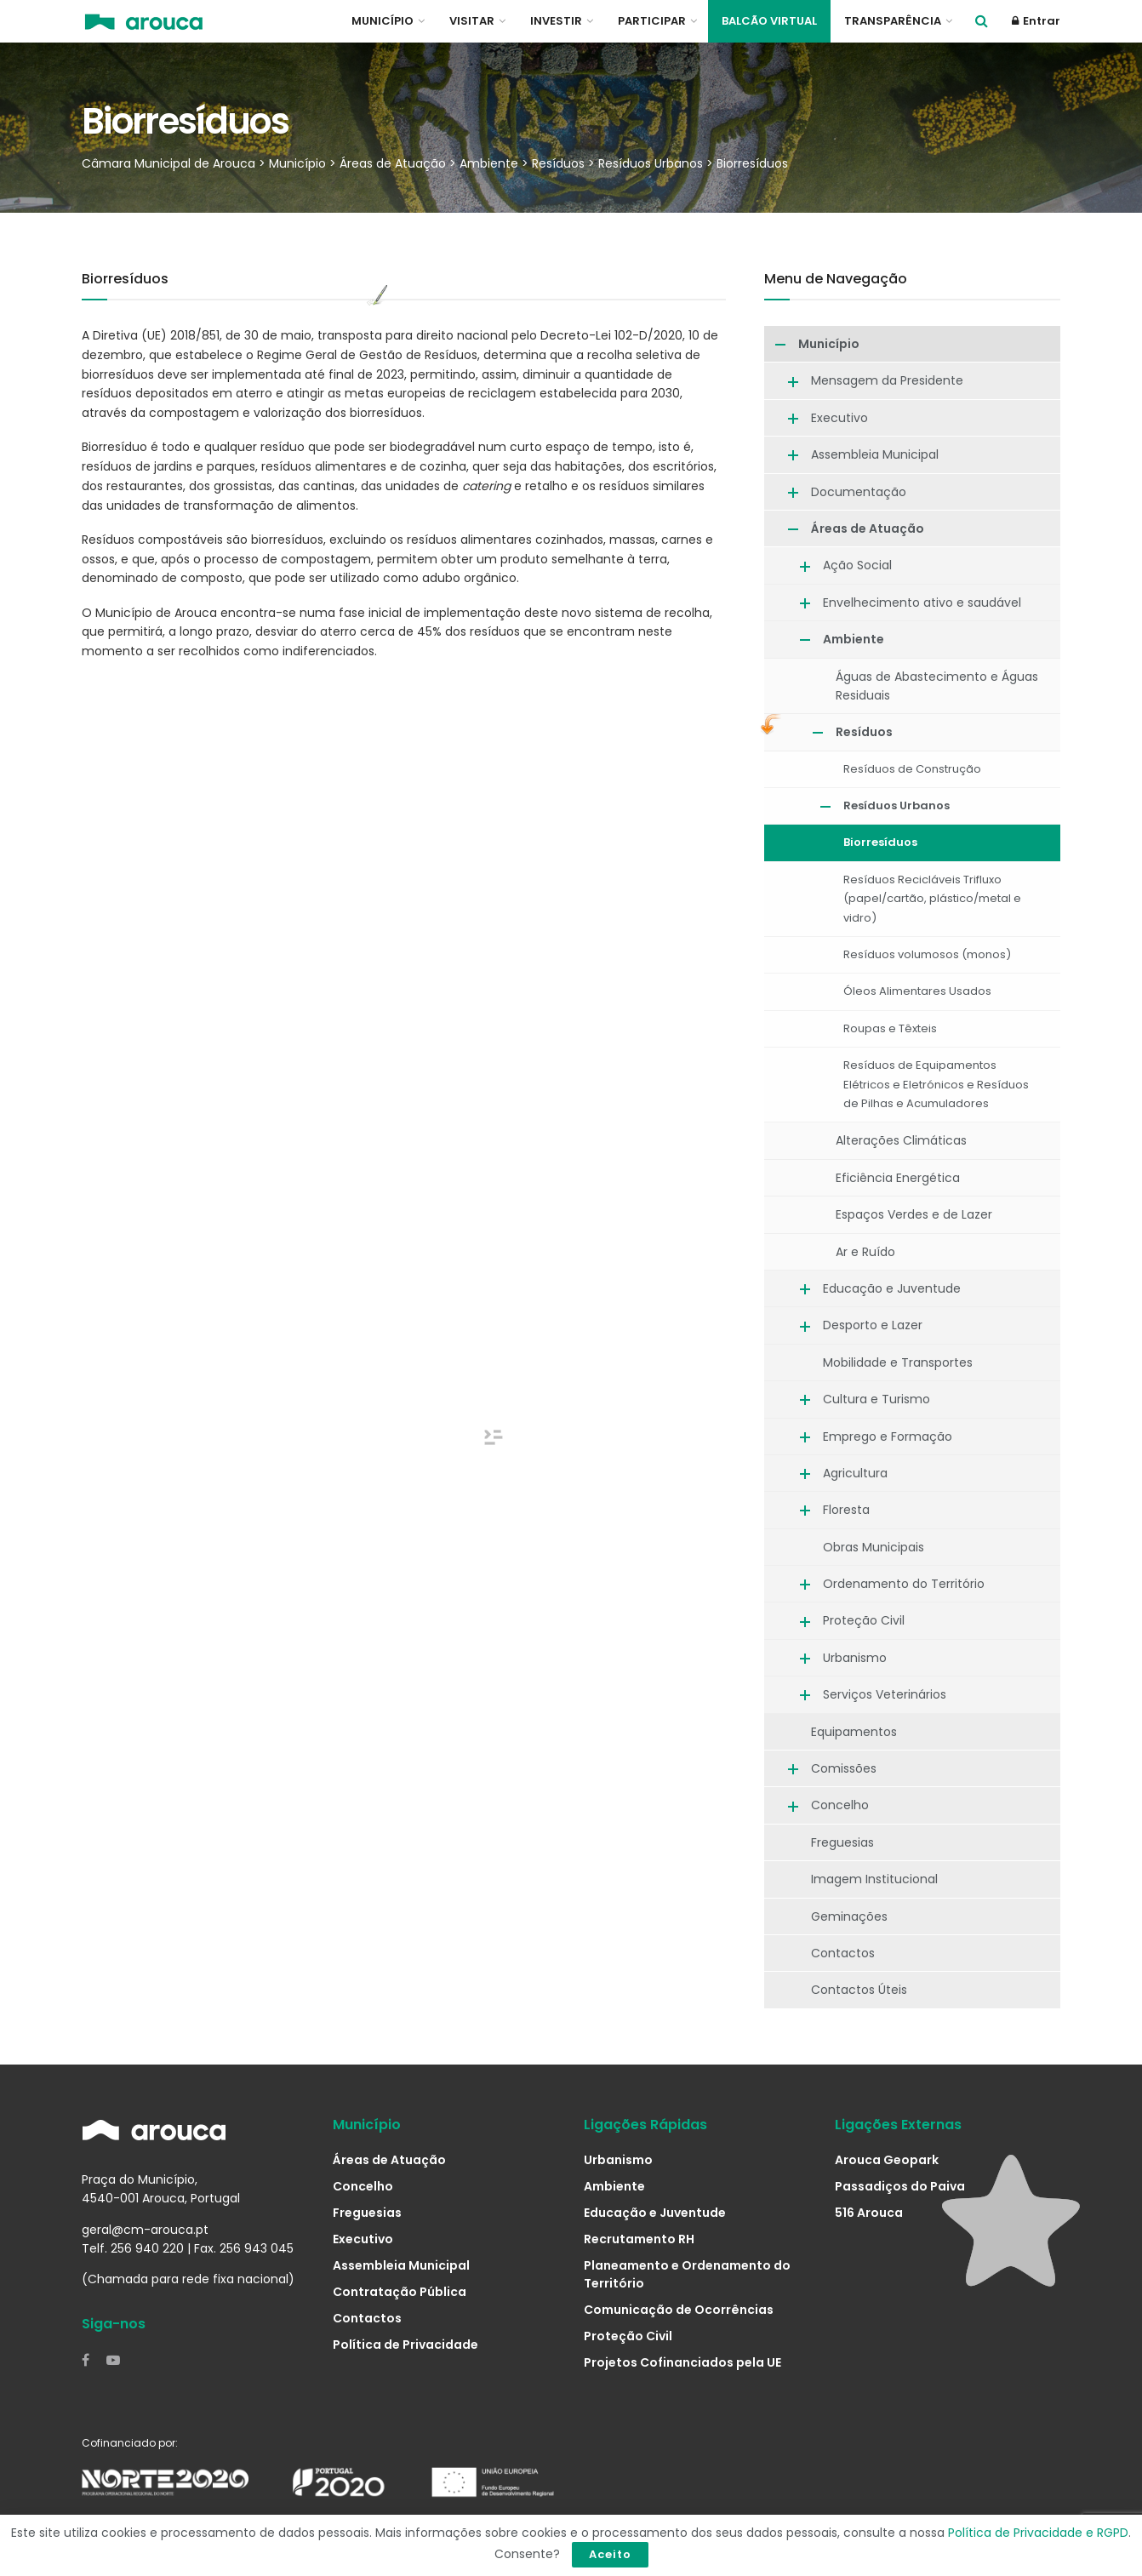  What do you see at coordinates (494, 1437) in the screenshot?
I see `increase text indentation` at bounding box center [494, 1437].